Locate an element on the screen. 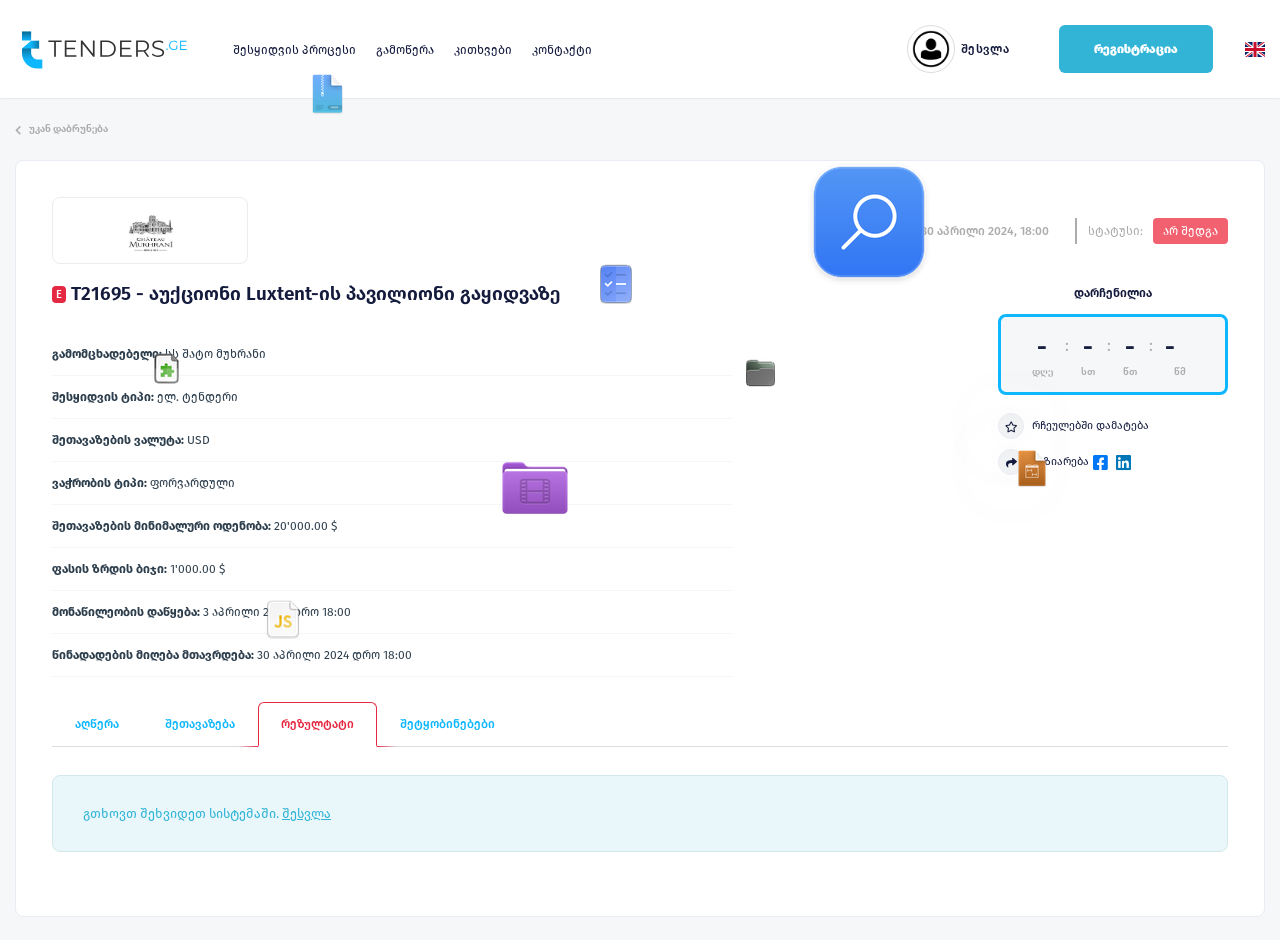 This screenshot has height=940, width=1280. a VirtualBox virtual machine disk file is located at coordinates (327, 94).